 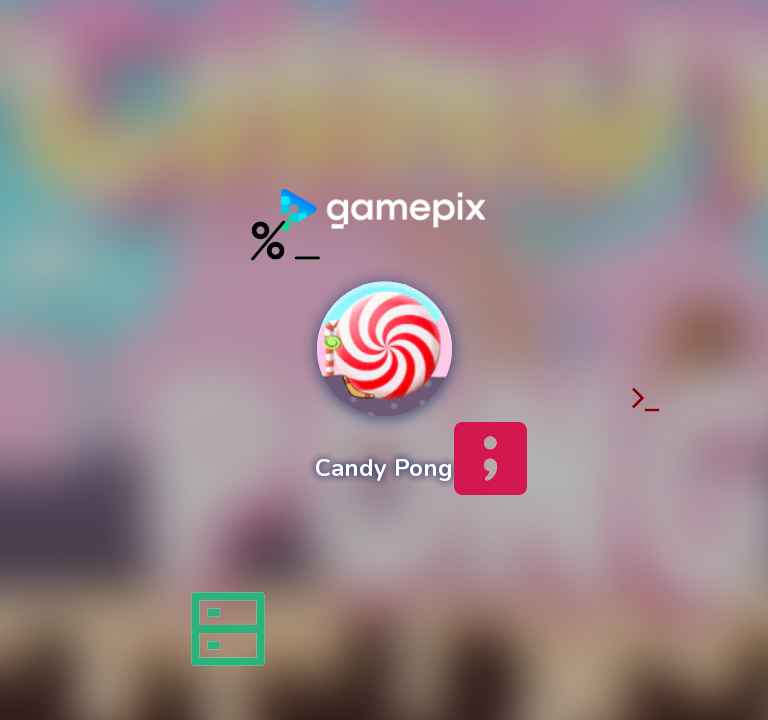 What do you see at coordinates (228, 629) in the screenshot?
I see `access server settings` at bounding box center [228, 629].